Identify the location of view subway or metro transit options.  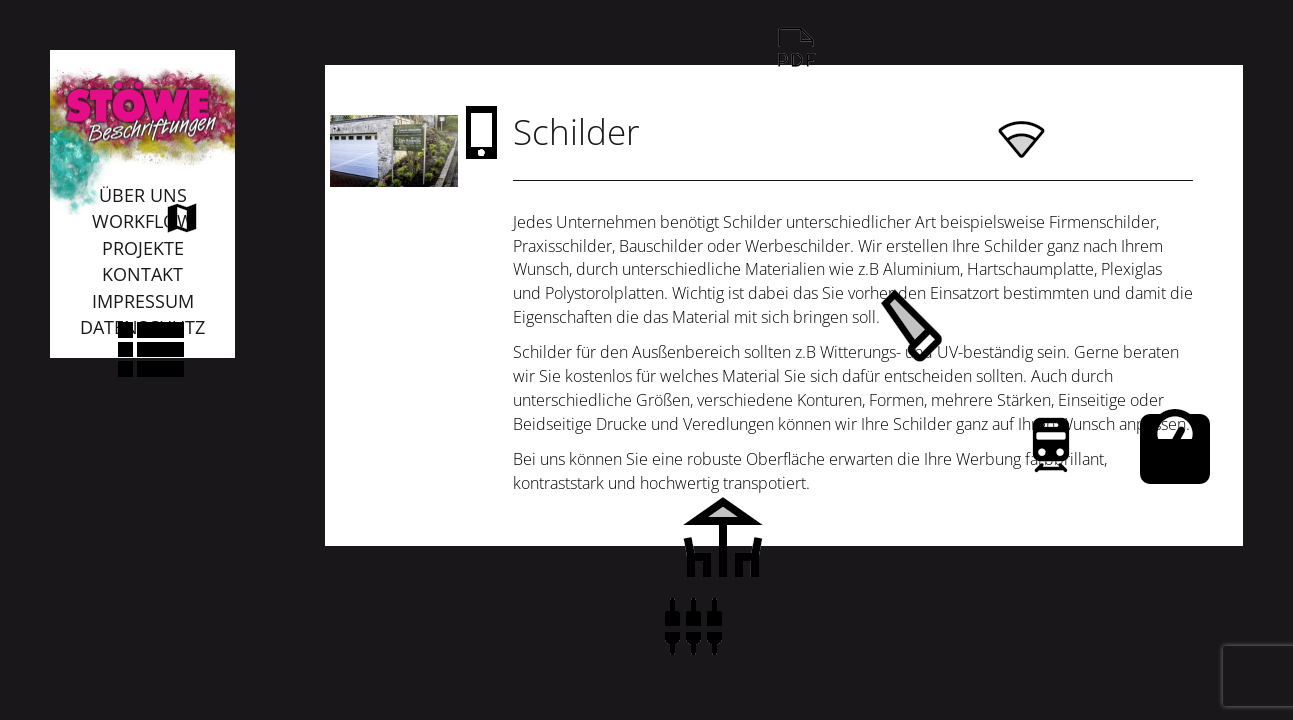
(1051, 445).